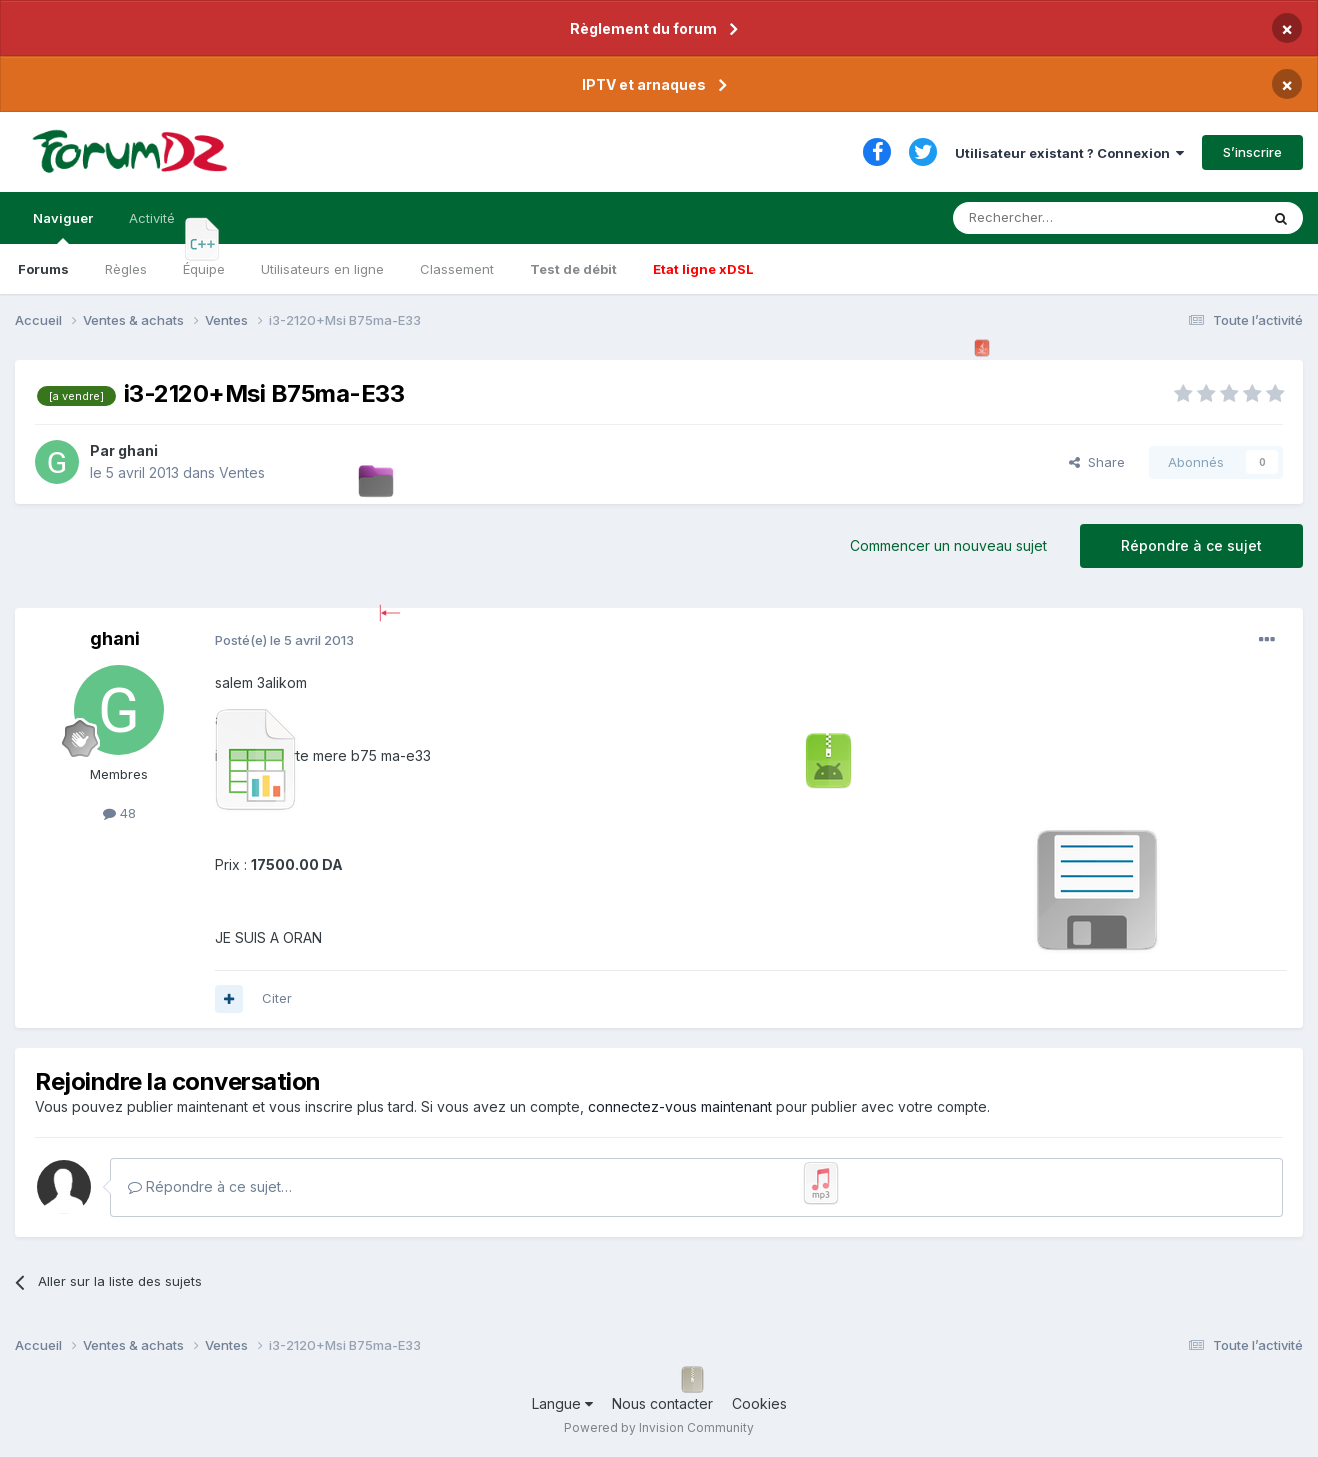 This screenshot has height=1457, width=1318. I want to click on save file or document, so click(1097, 890).